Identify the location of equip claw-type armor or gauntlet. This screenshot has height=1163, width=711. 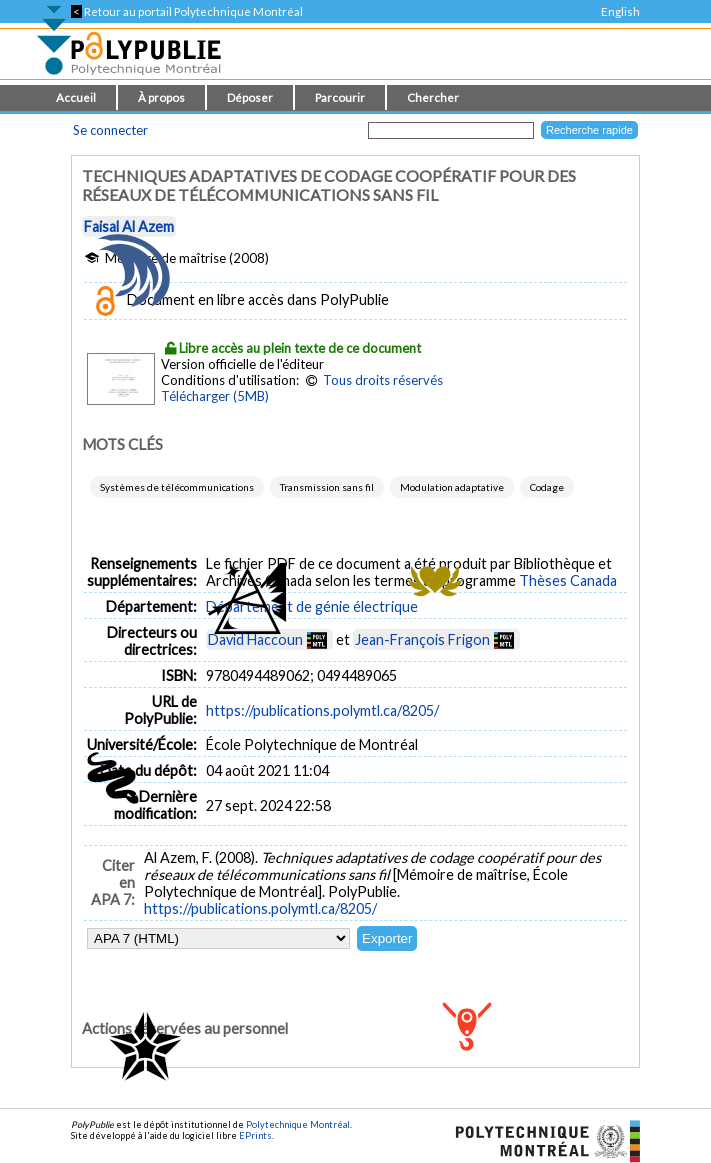
(133, 270).